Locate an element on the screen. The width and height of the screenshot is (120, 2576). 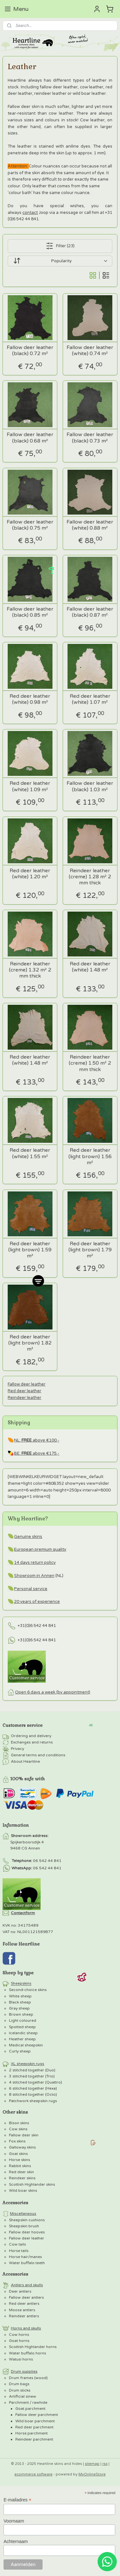
navigate to previous section is located at coordinates (51, 570).